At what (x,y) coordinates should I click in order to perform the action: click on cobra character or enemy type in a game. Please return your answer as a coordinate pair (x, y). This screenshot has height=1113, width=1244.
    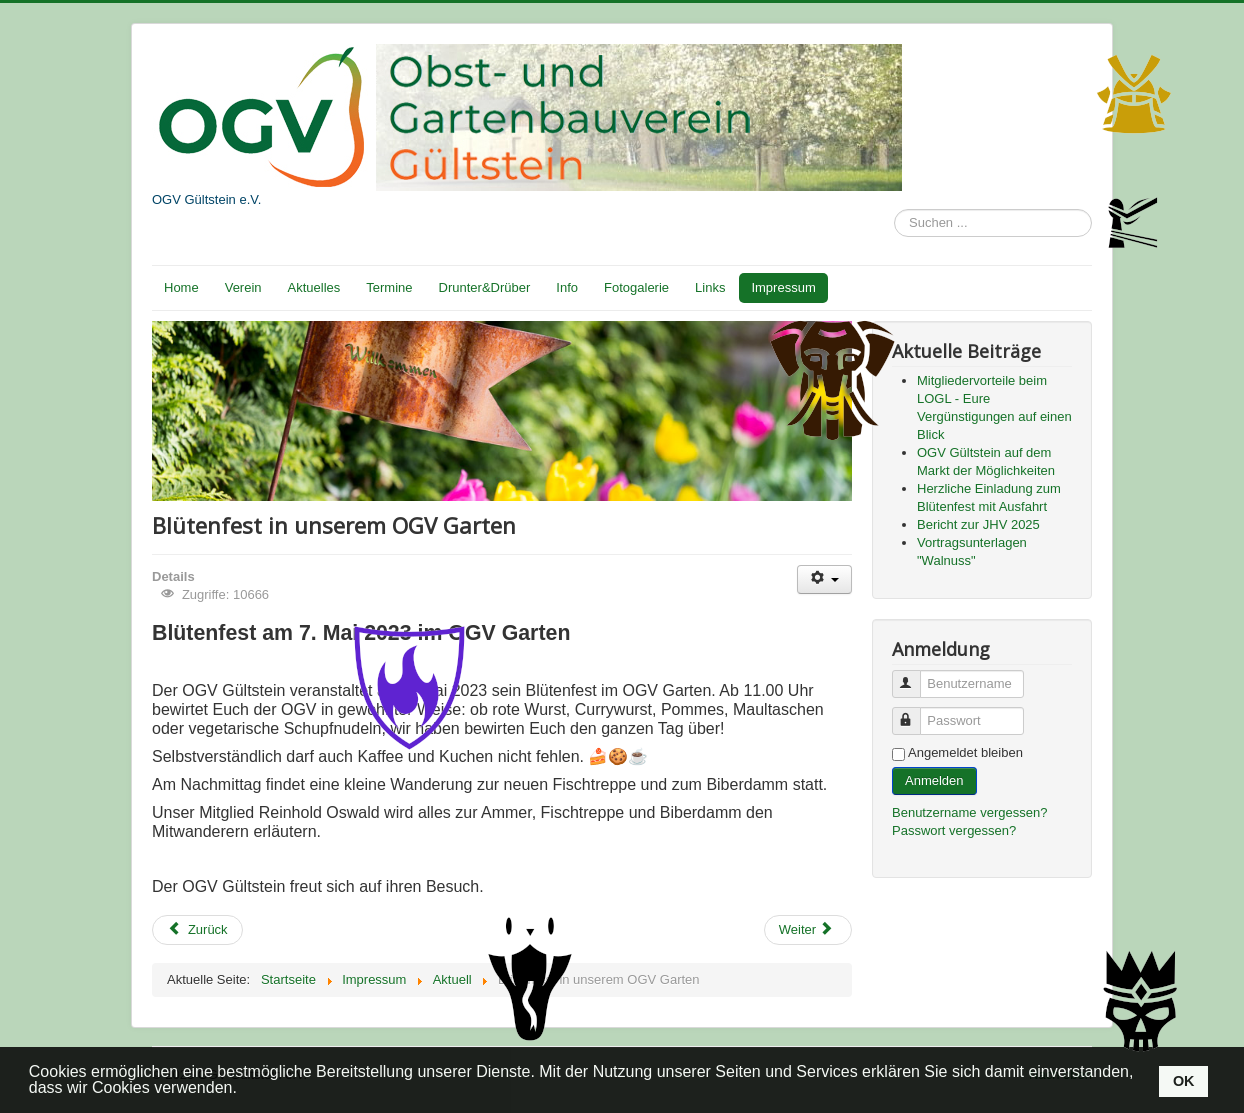
    Looking at the image, I should click on (530, 979).